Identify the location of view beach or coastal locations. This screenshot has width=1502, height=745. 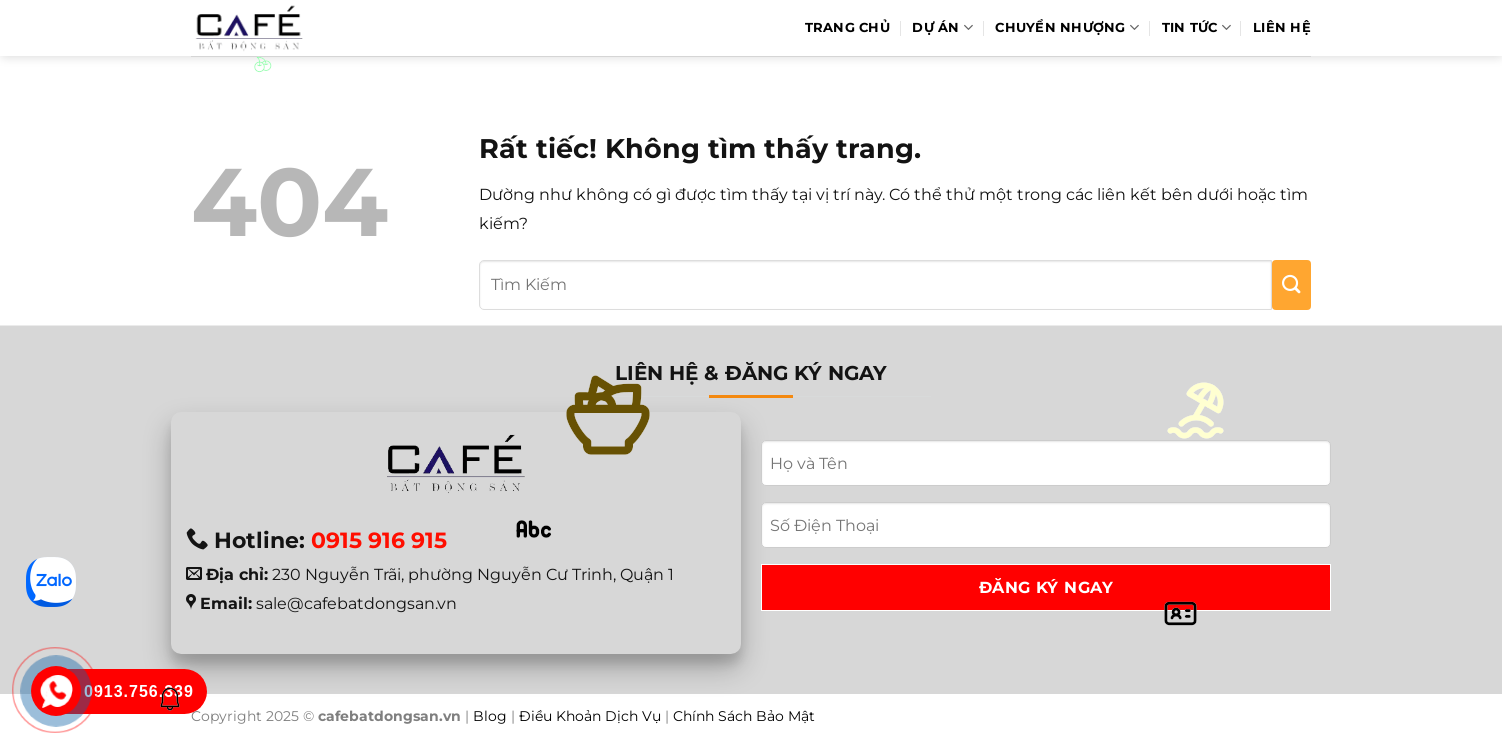
(1195, 410).